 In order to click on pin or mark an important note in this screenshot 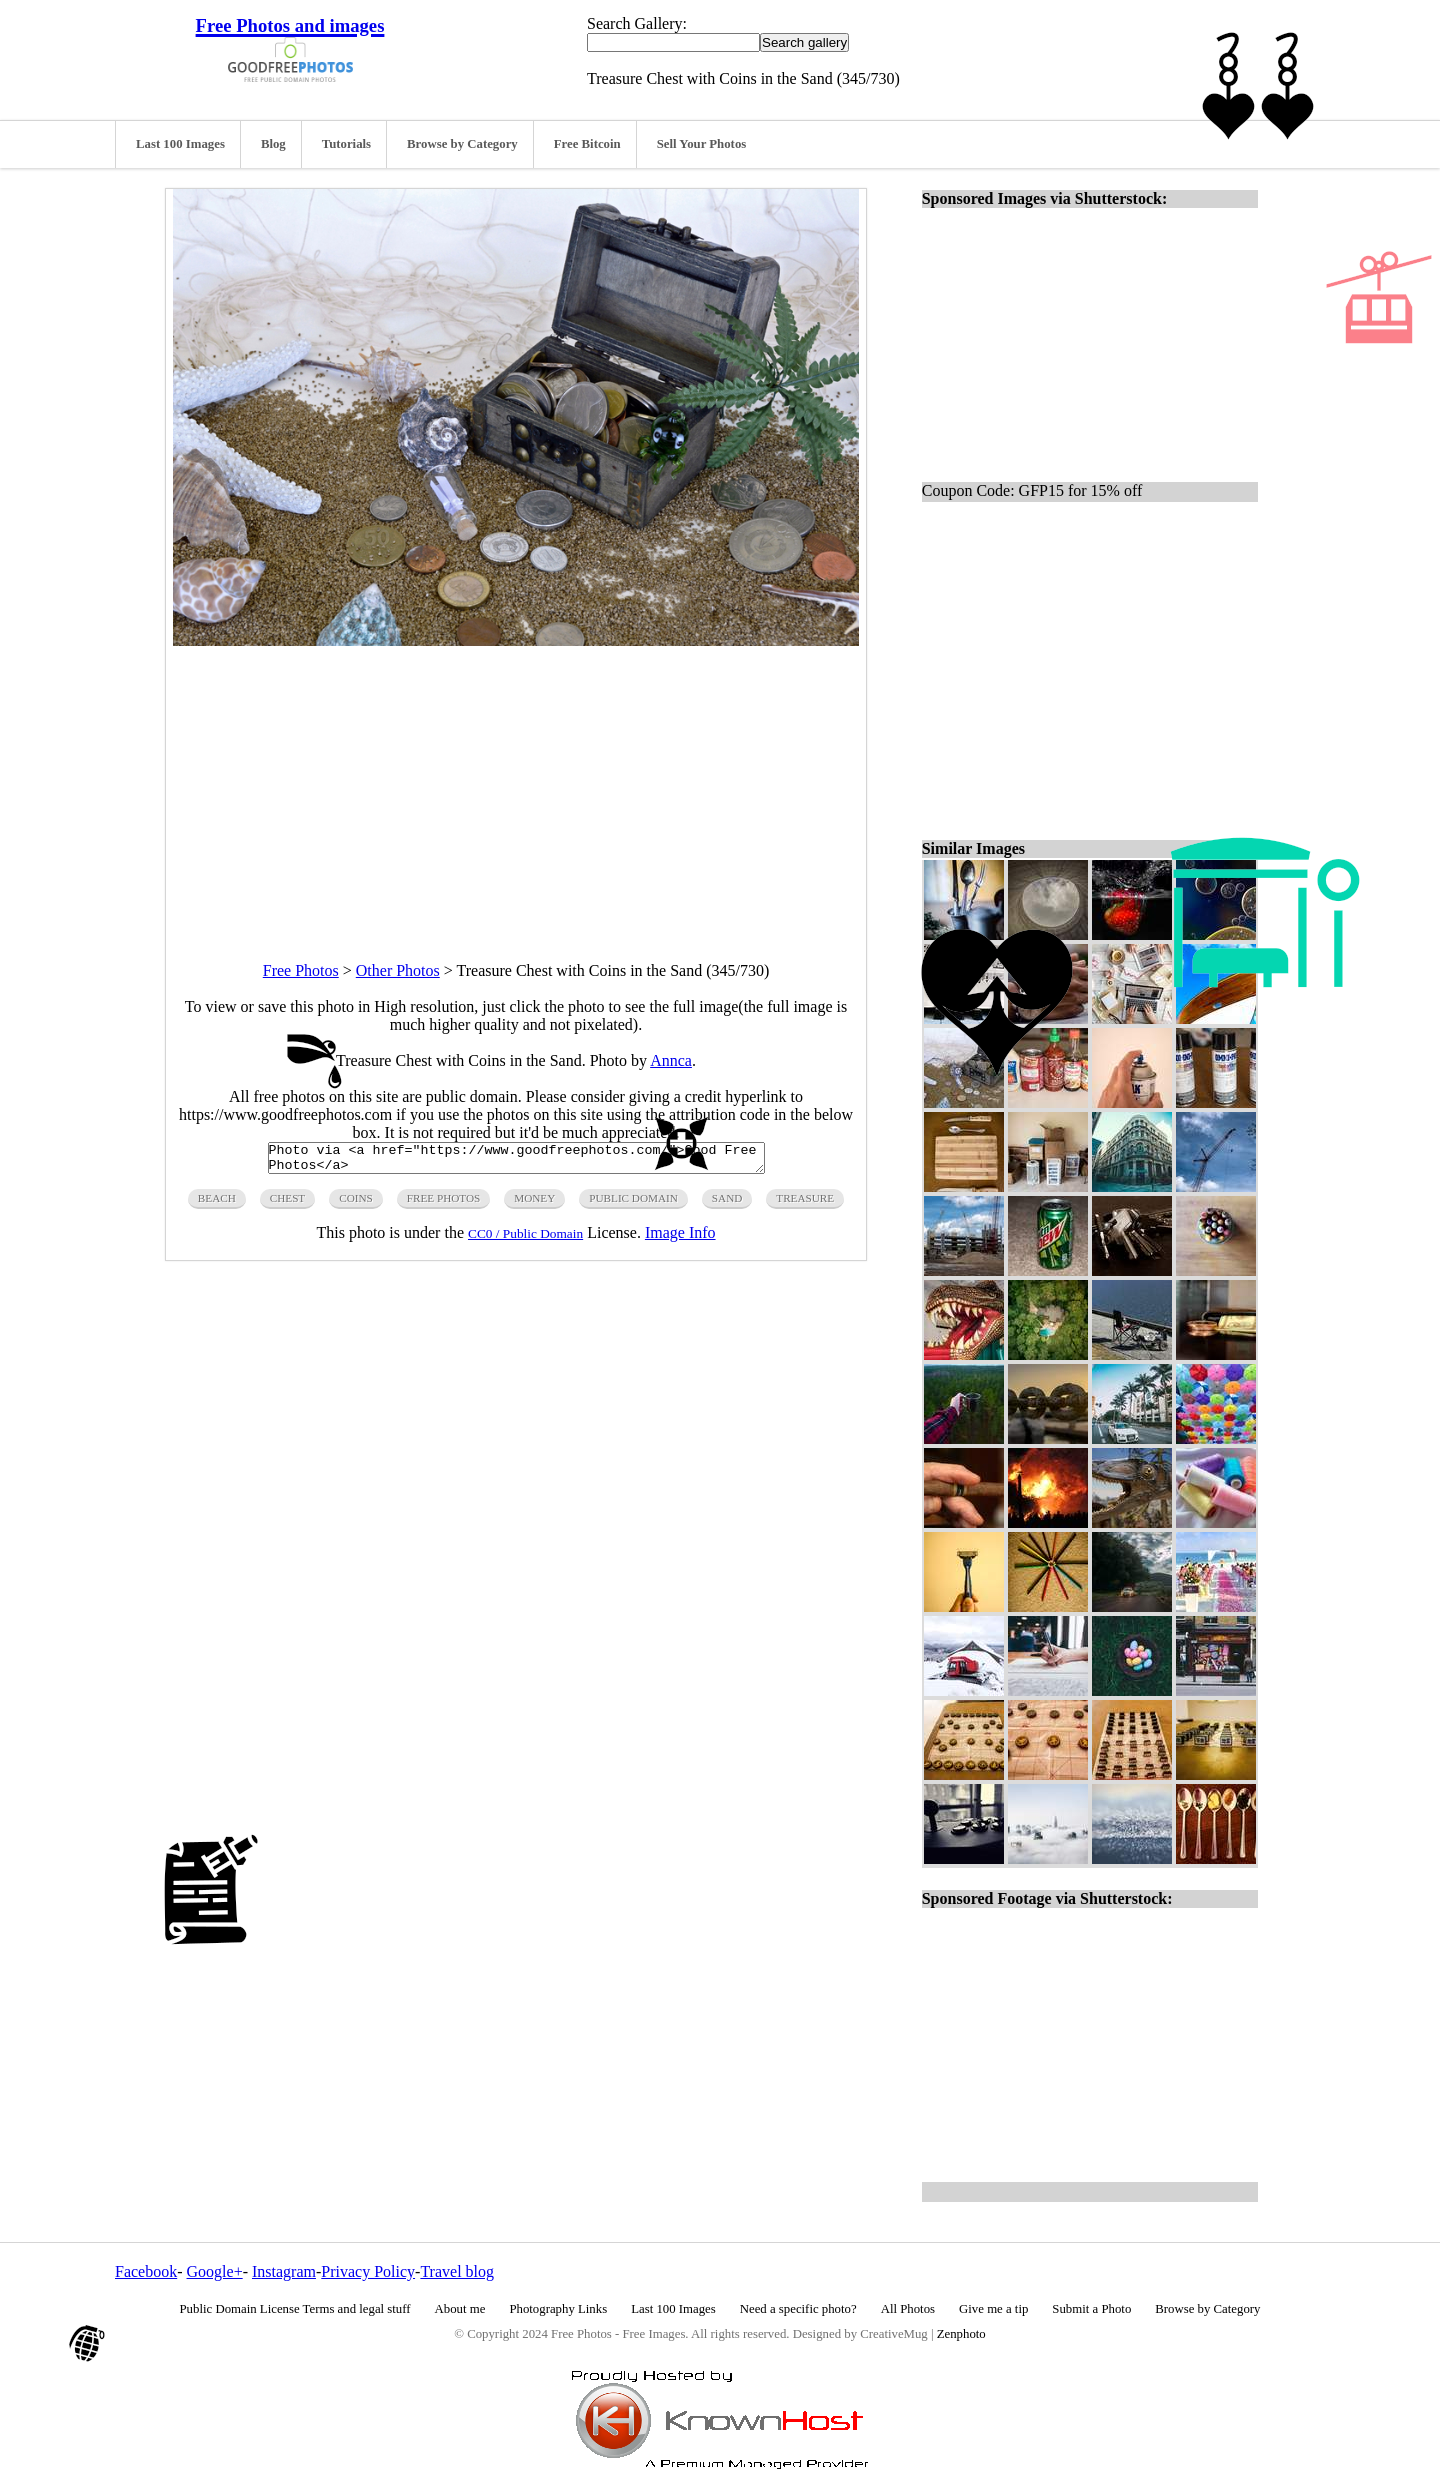, I will do `click(206, 1889)`.